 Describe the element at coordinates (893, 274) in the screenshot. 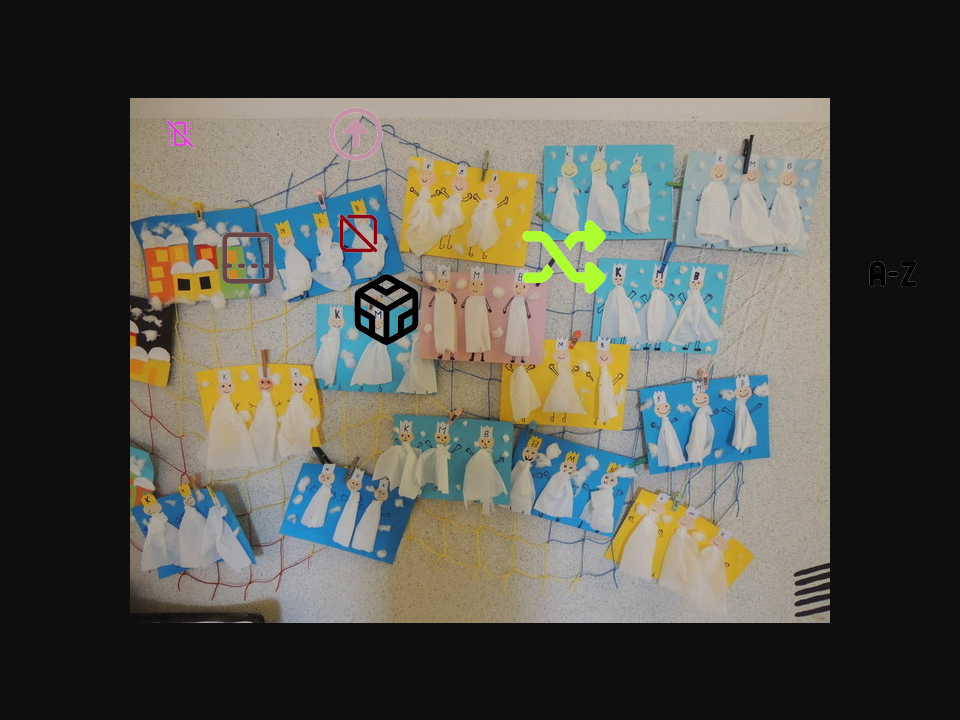

I see `sort items alphabetically from A to Z` at that location.